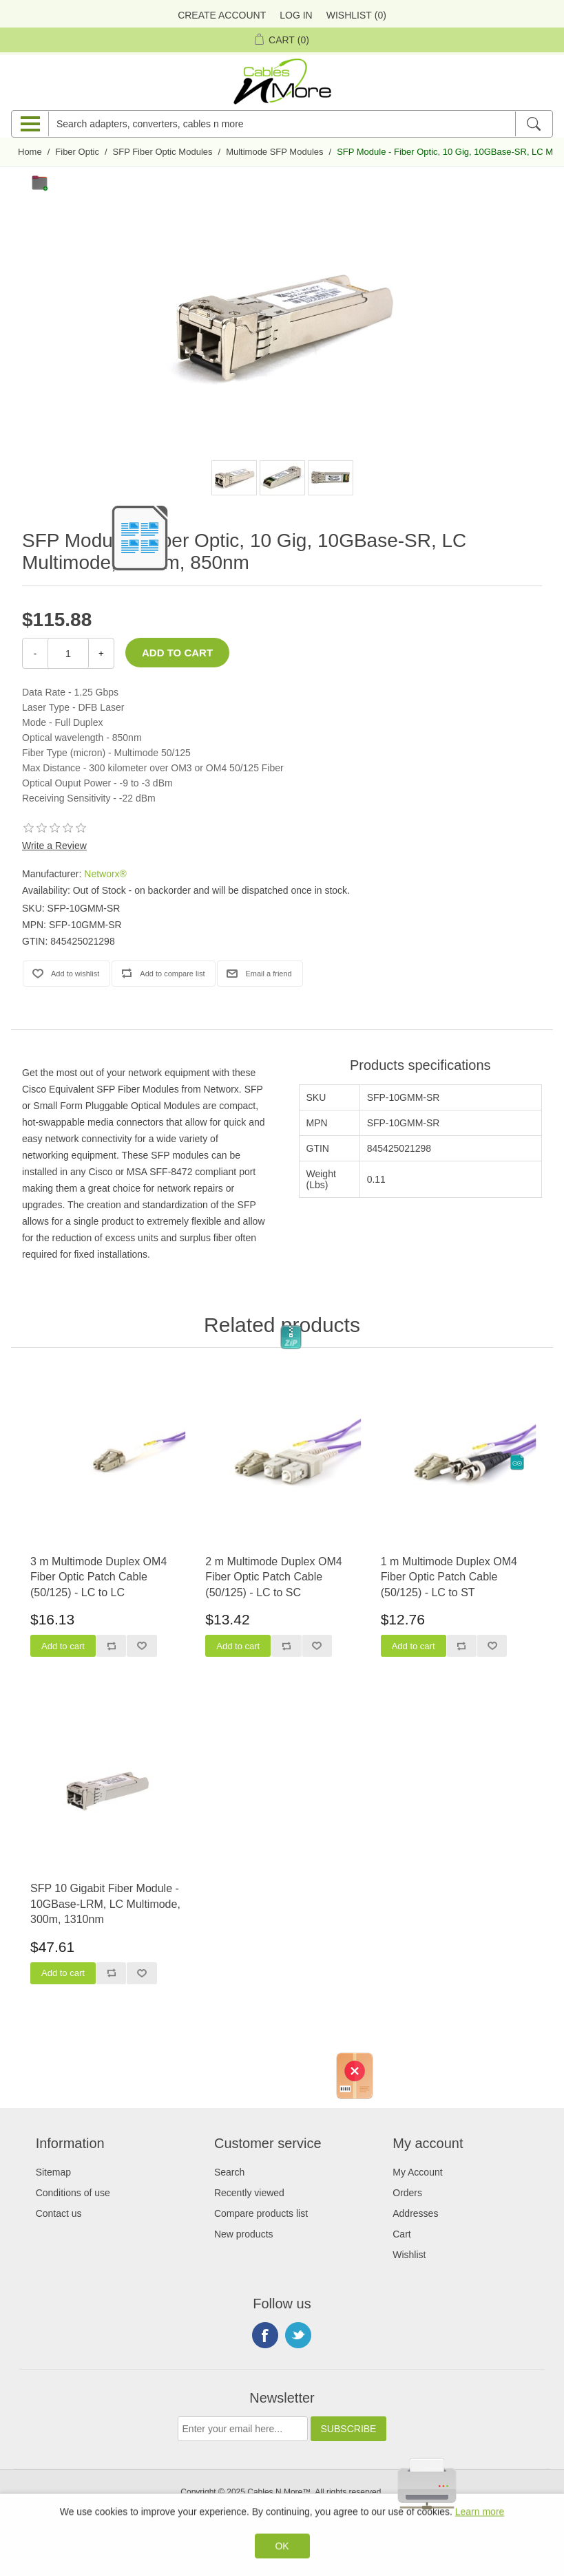 The height and width of the screenshot is (2576, 564). Describe the element at coordinates (140, 538) in the screenshot. I see `libreoffice master document file type` at that location.